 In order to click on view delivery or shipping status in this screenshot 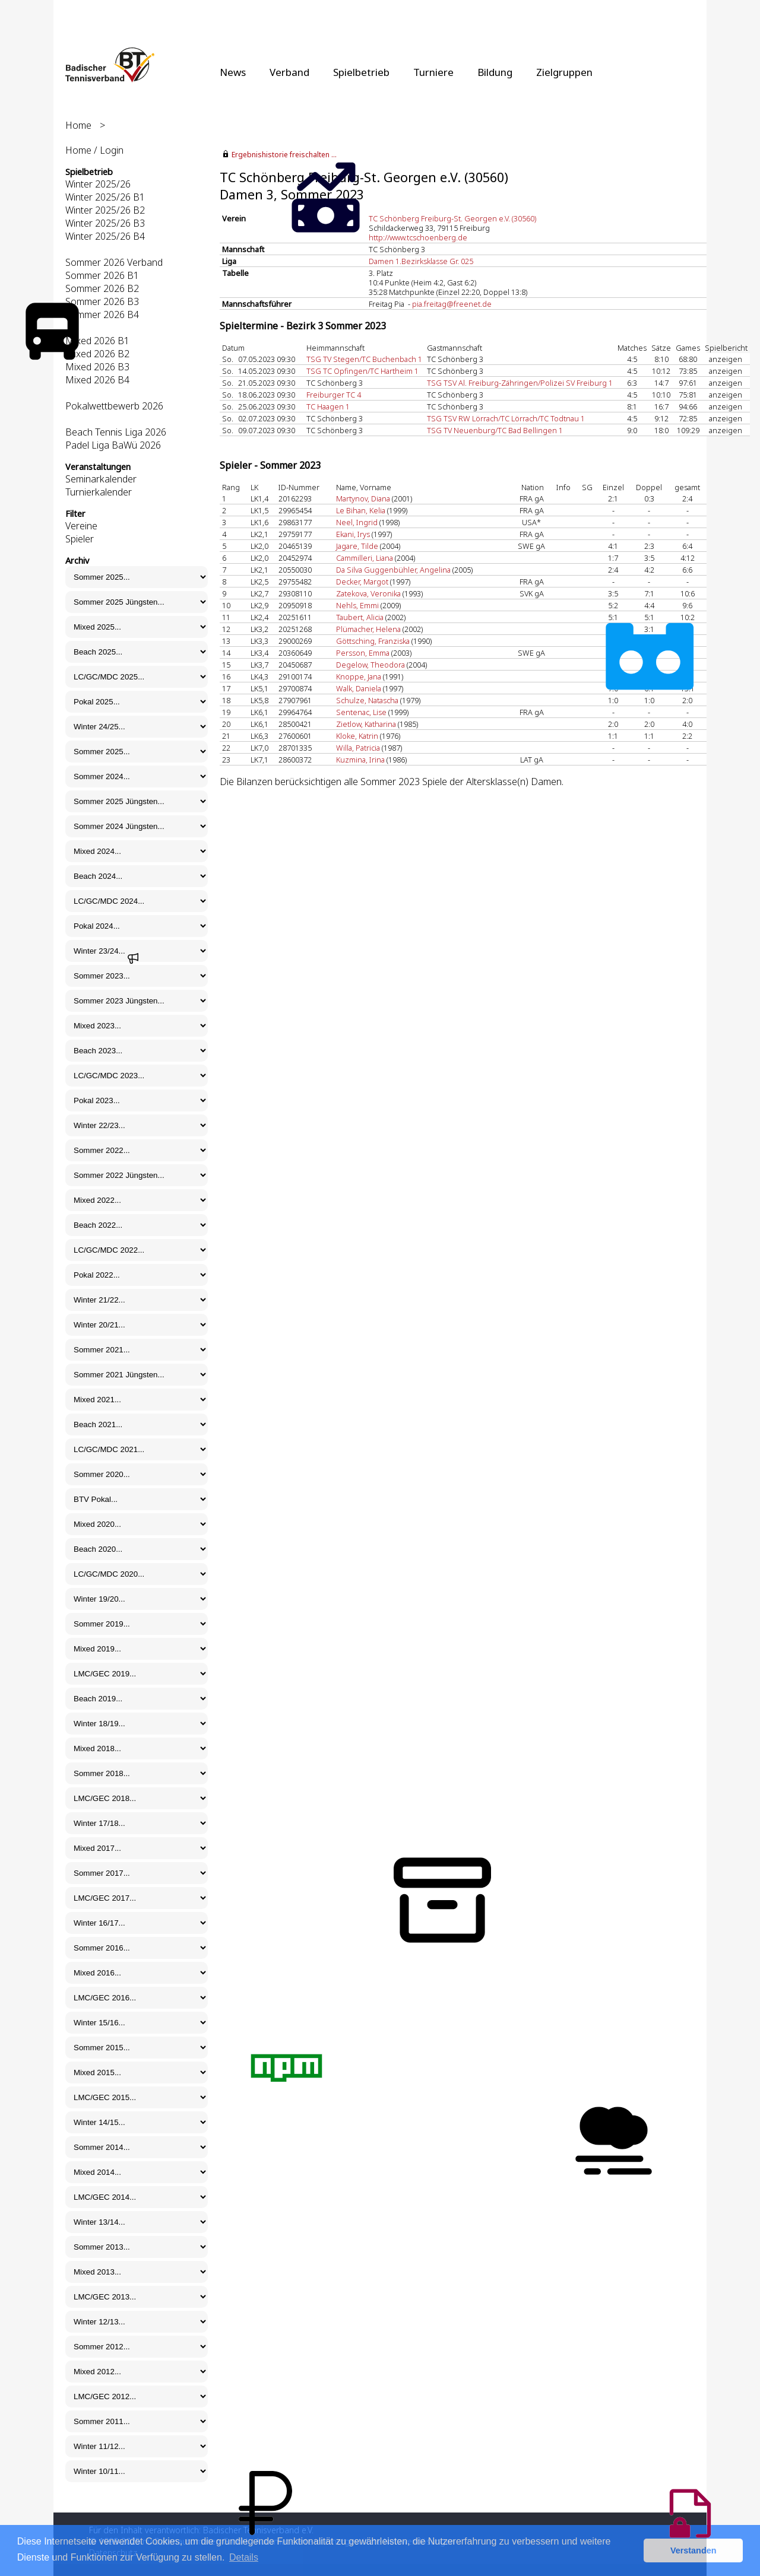, I will do `click(52, 329)`.